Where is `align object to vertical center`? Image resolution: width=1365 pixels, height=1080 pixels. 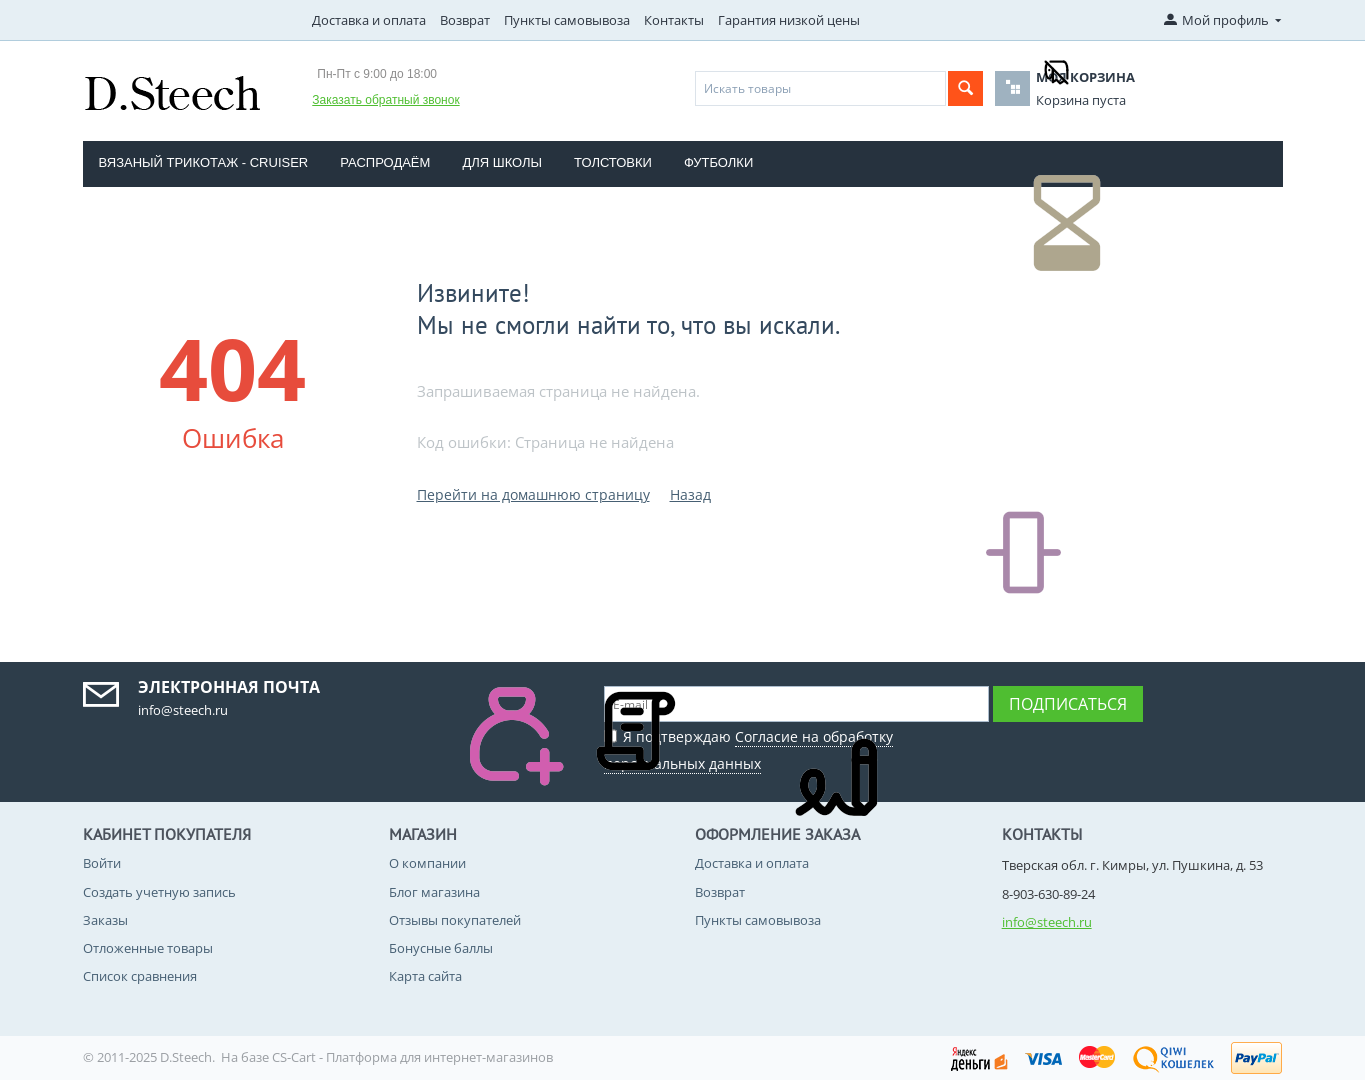
align object to vertical center is located at coordinates (1023, 552).